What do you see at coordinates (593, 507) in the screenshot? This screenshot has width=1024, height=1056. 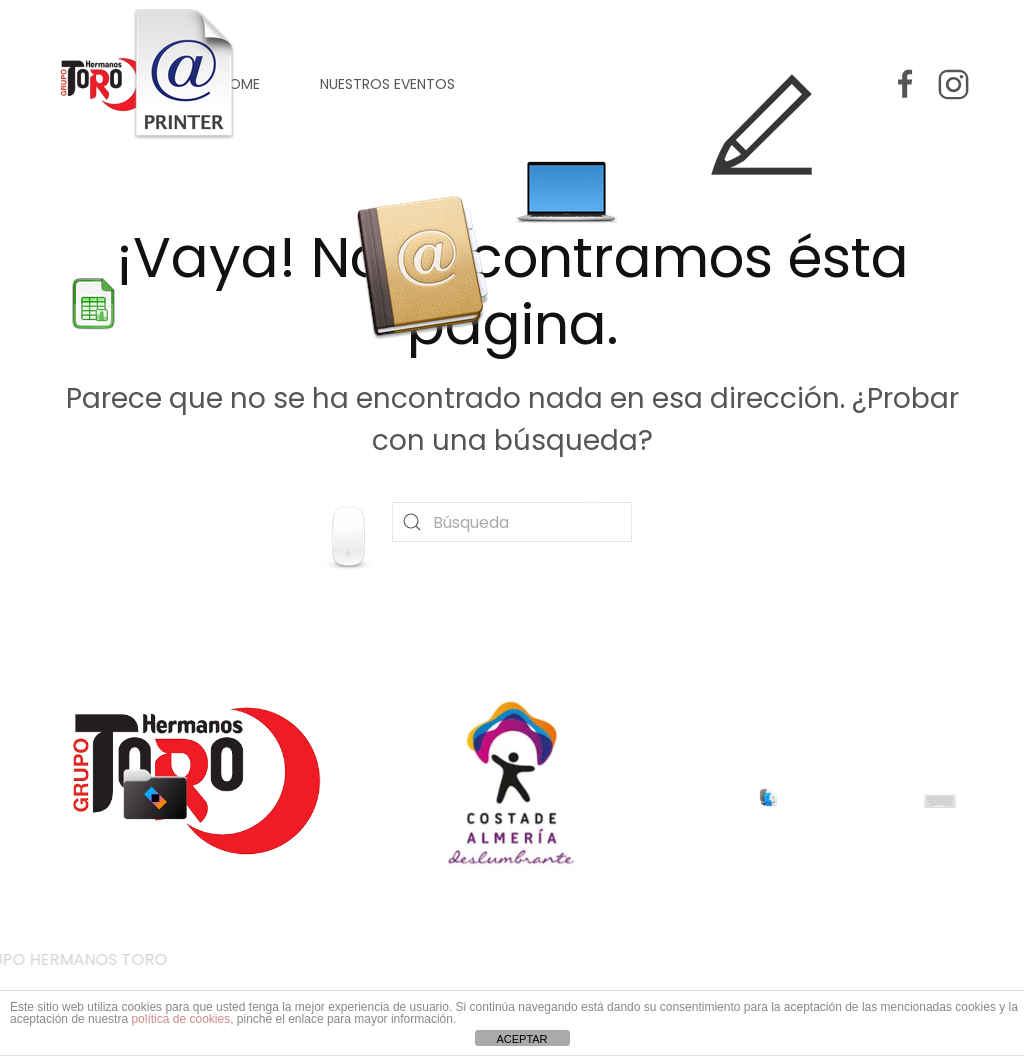 I see `video clip with audio track in library` at bounding box center [593, 507].